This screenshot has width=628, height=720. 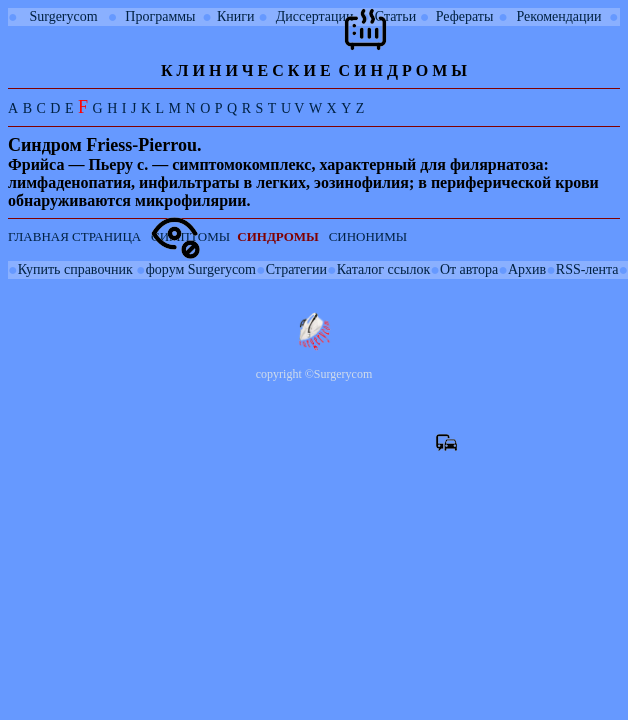 I want to click on adjust heater or heating settings, so click(x=365, y=29).